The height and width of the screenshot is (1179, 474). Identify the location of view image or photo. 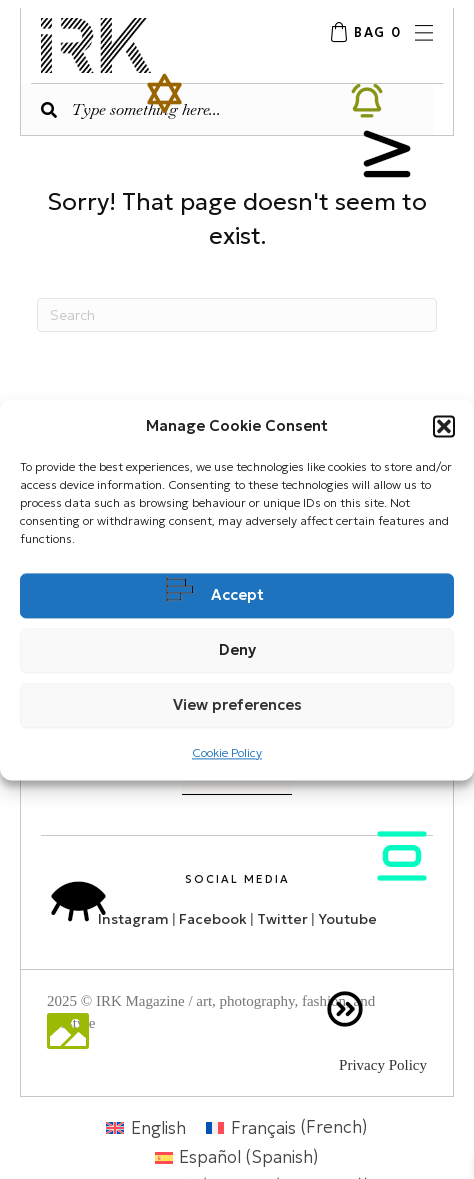
(68, 1031).